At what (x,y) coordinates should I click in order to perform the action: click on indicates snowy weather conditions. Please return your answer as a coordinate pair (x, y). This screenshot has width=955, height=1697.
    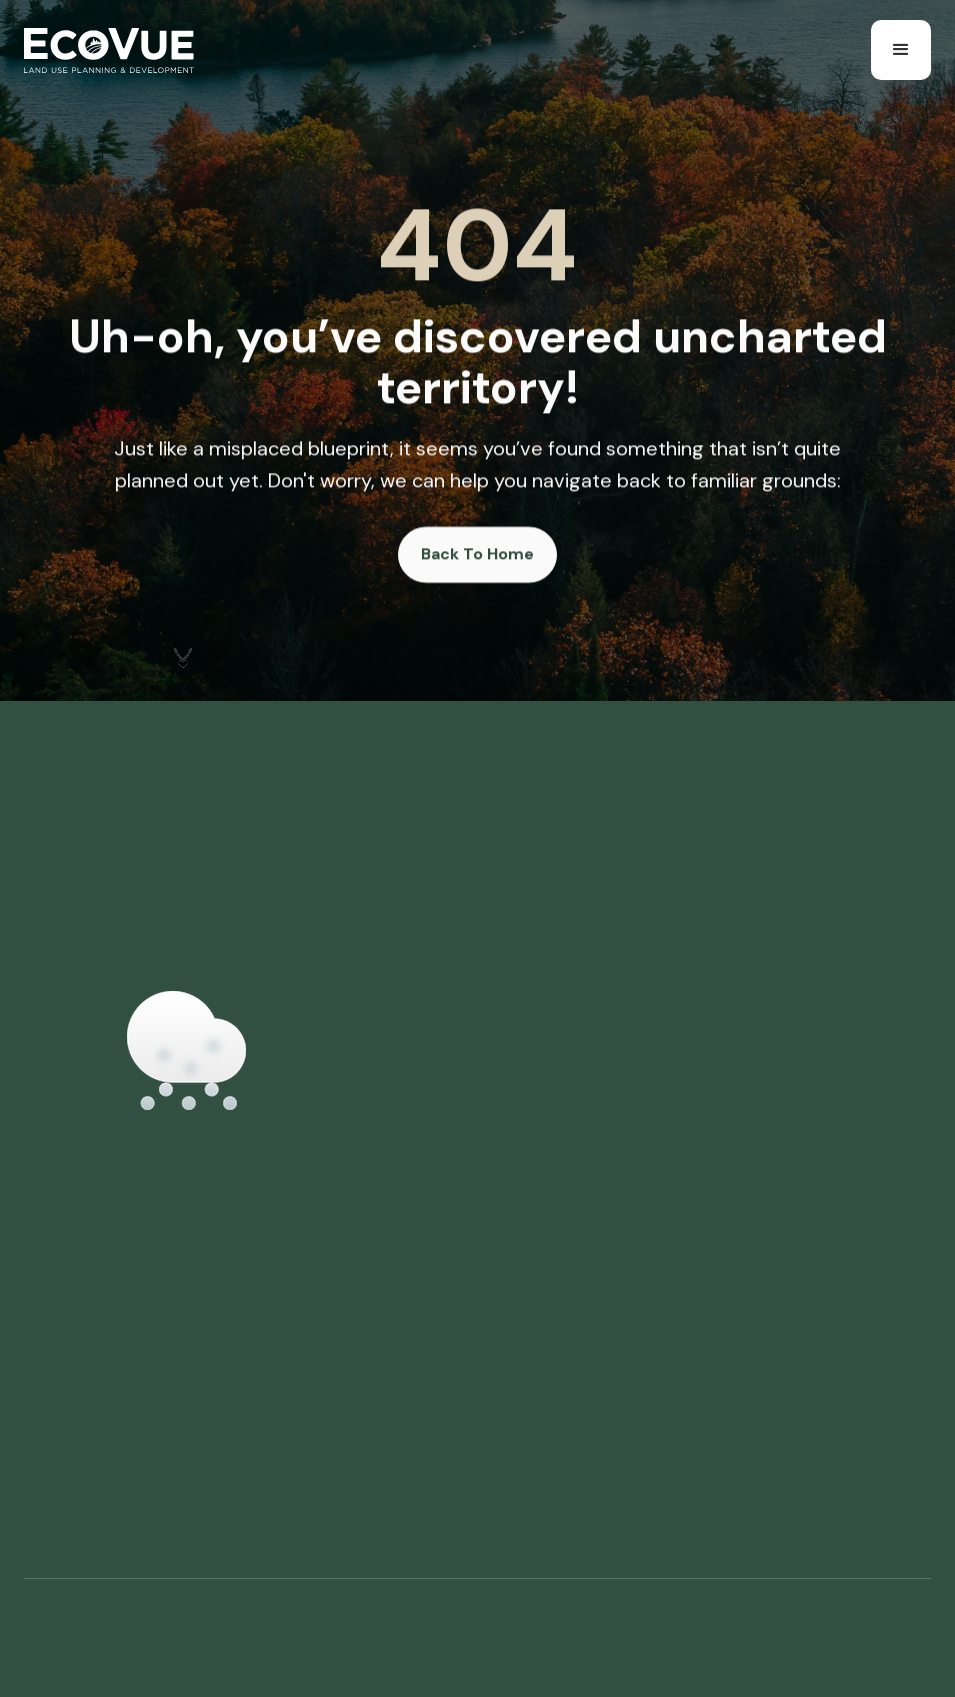
    Looking at the image, I should click on (186, 1050).